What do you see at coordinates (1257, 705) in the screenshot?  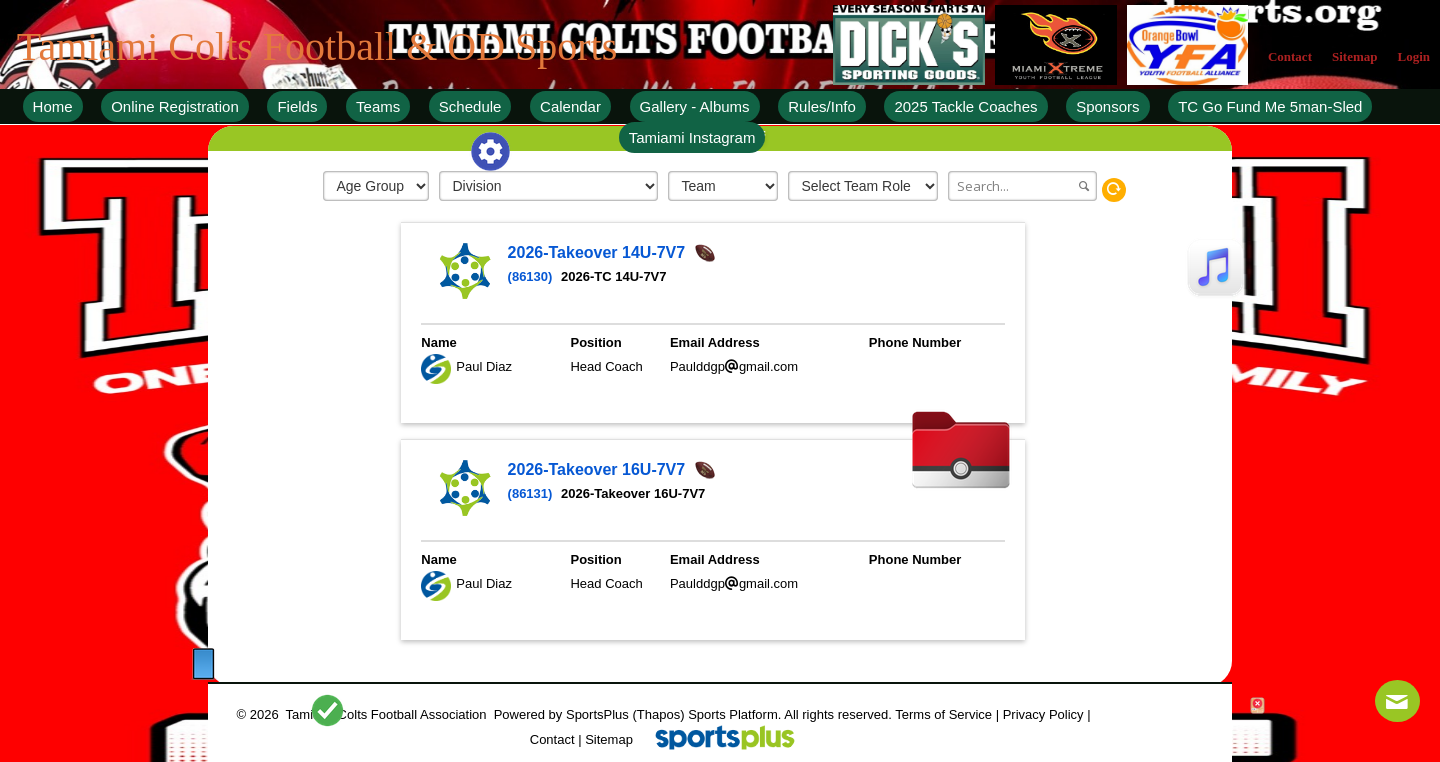 I see `indicates a package is queued for removal` at bounding box center [1257, 705].